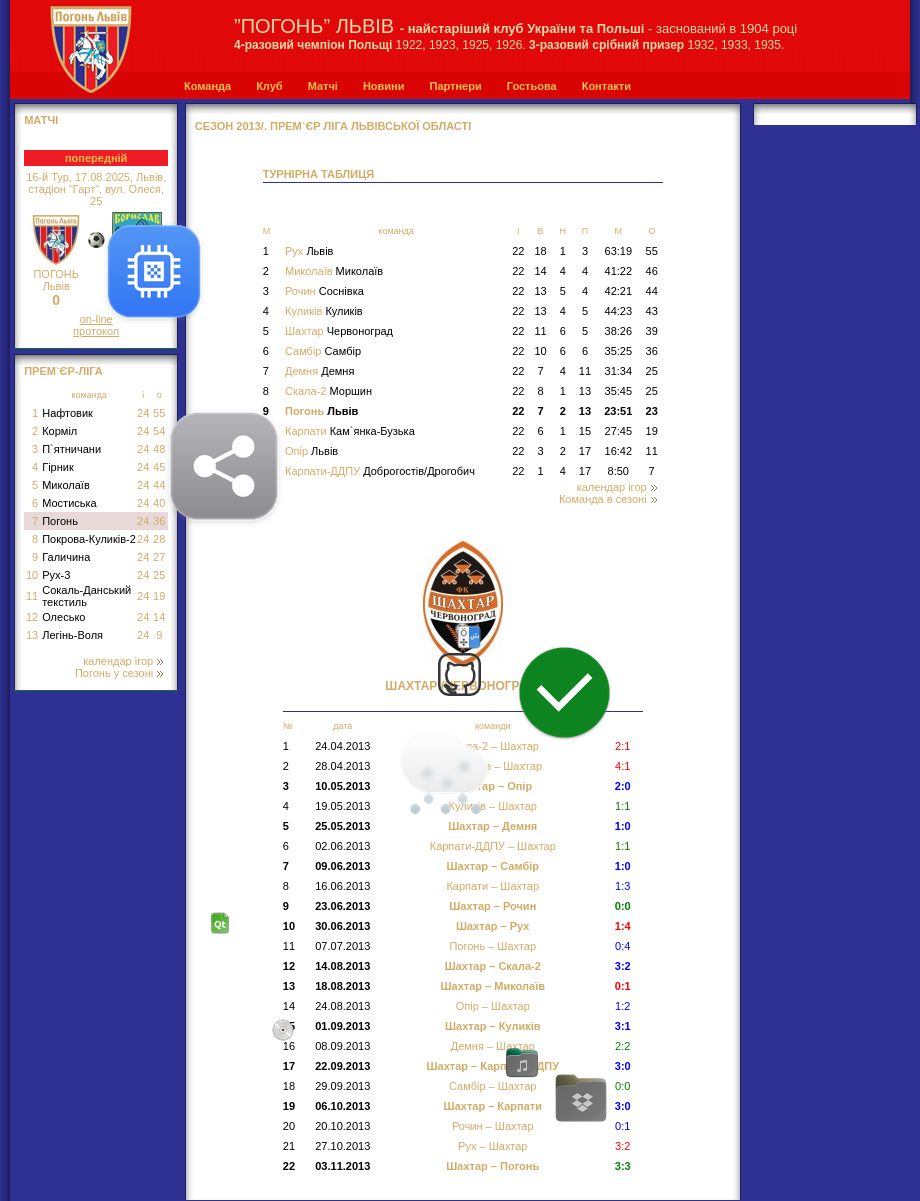  I want to click on a QML source file used in Qt development, so click(220, 923).